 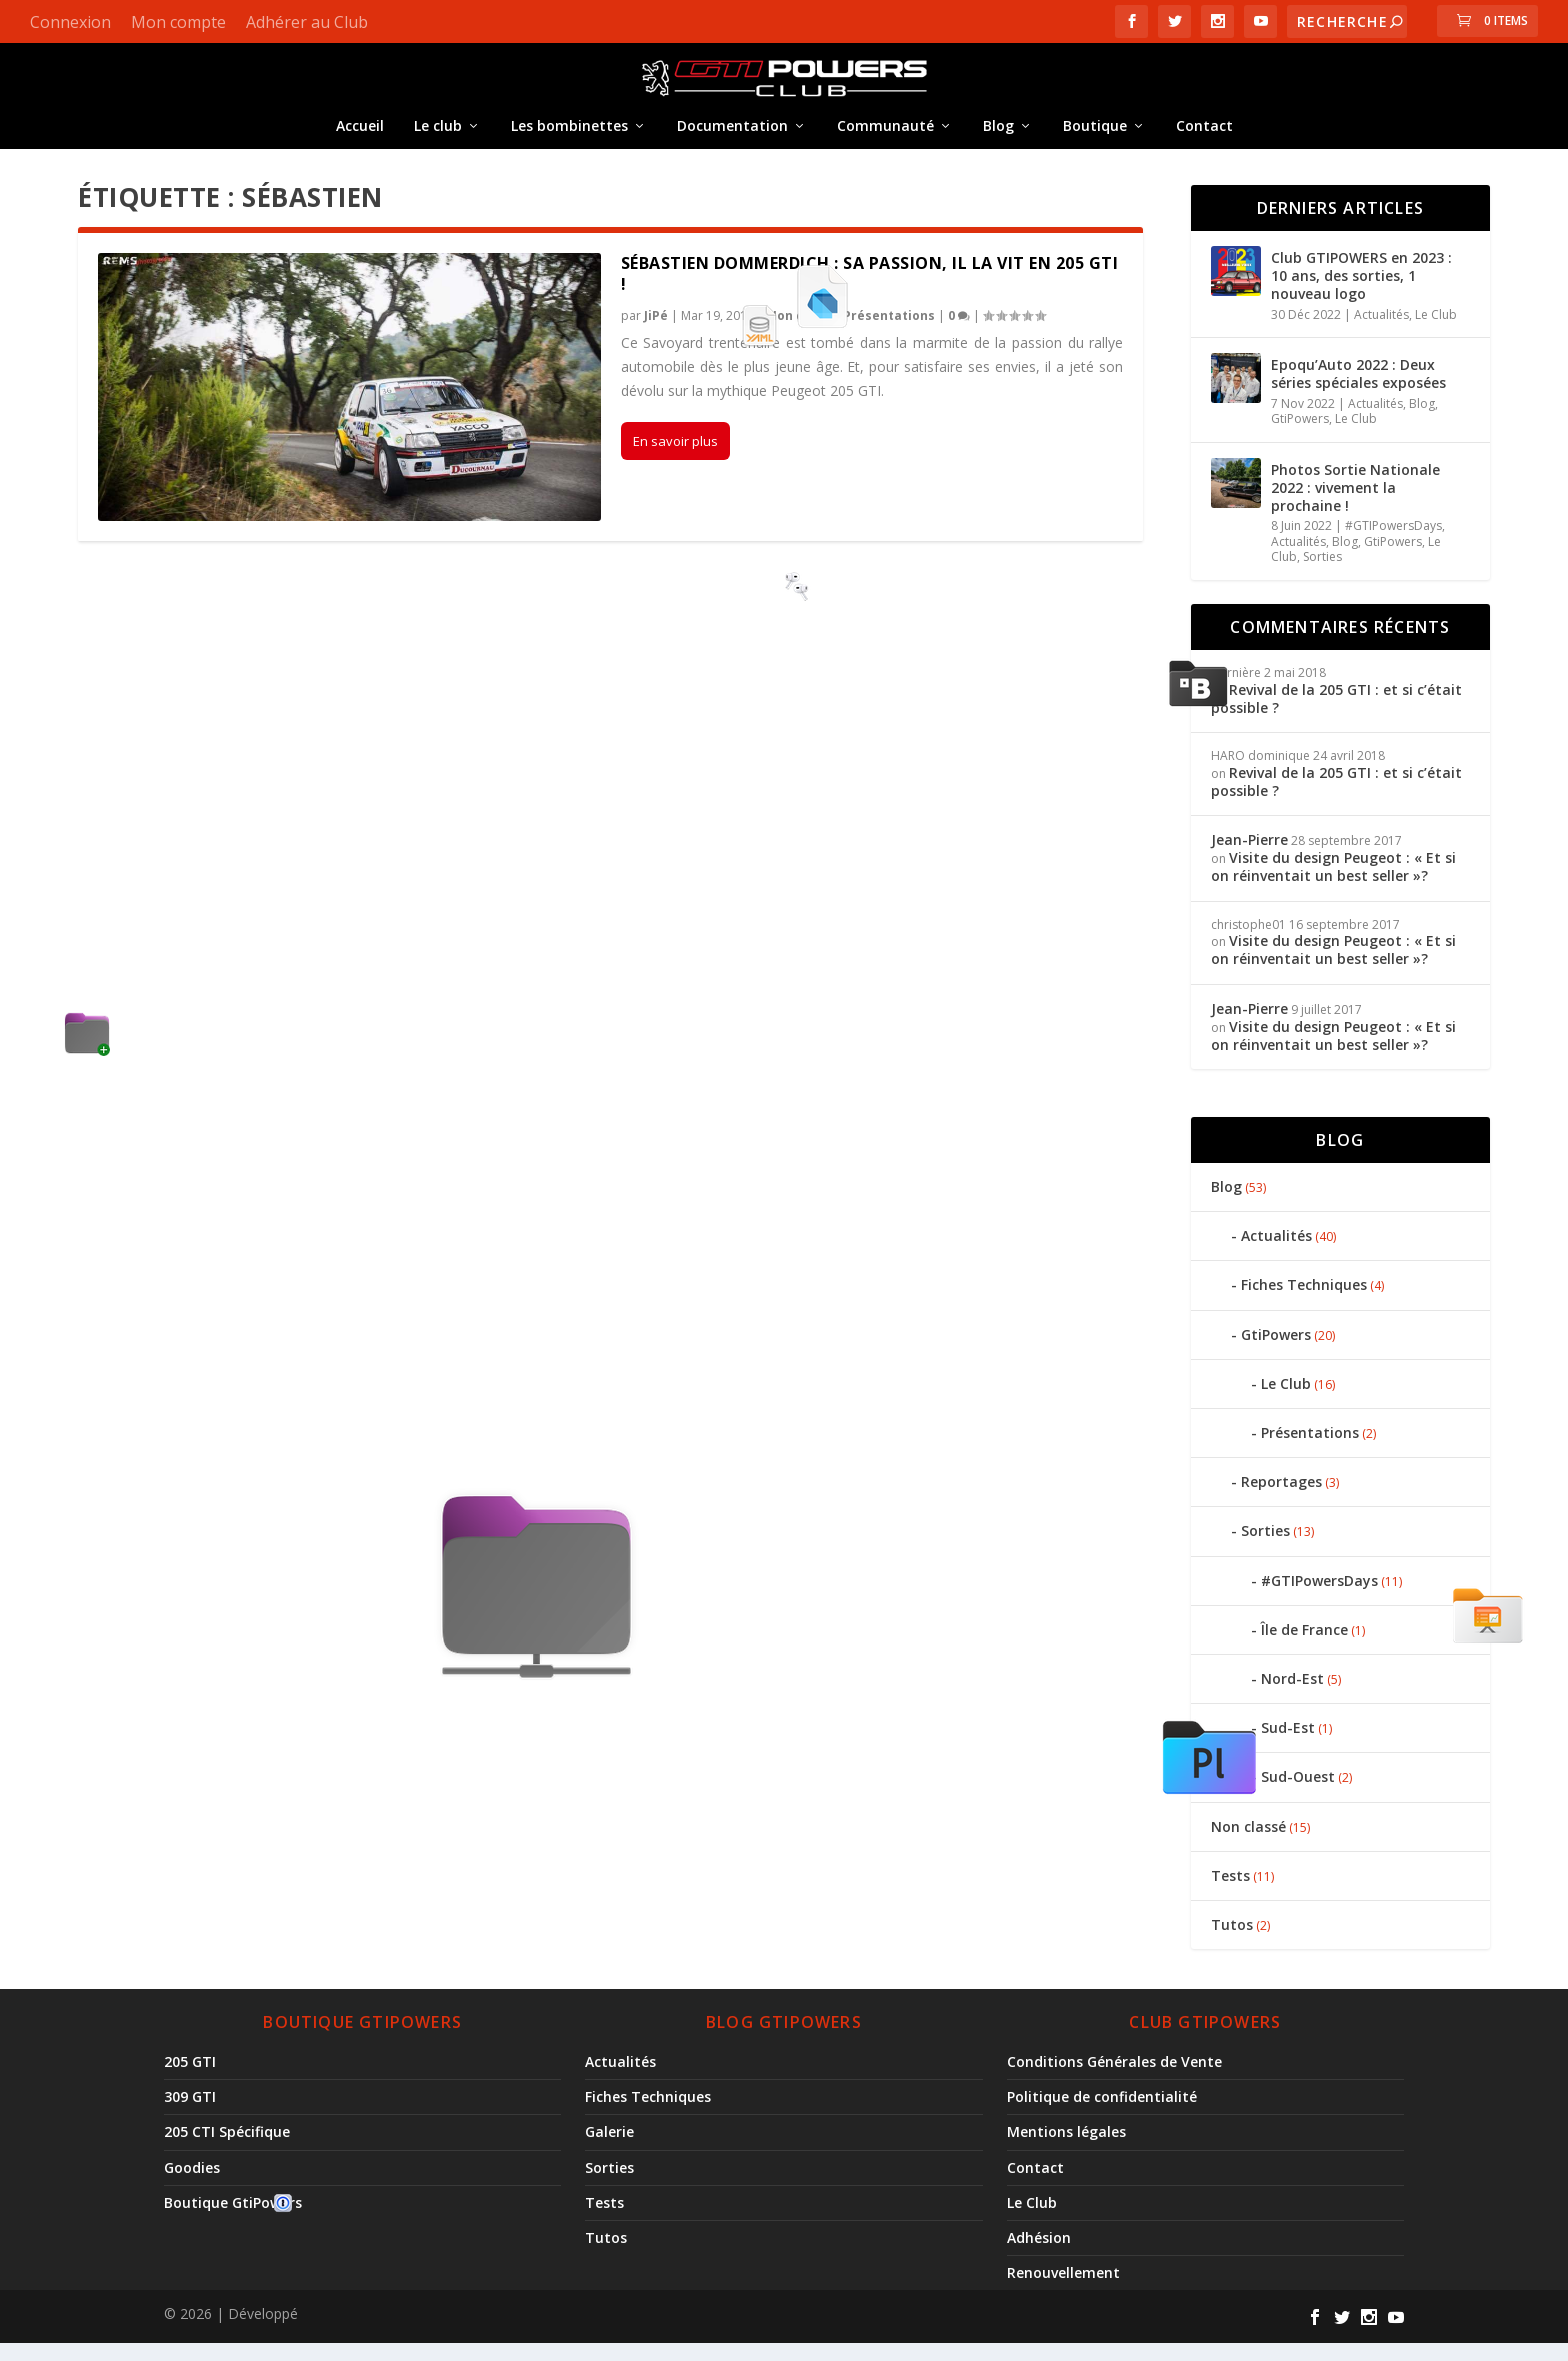 I want to click on open folder containing LibreOffice Impress presentations, so click(x=1487, y=1617).